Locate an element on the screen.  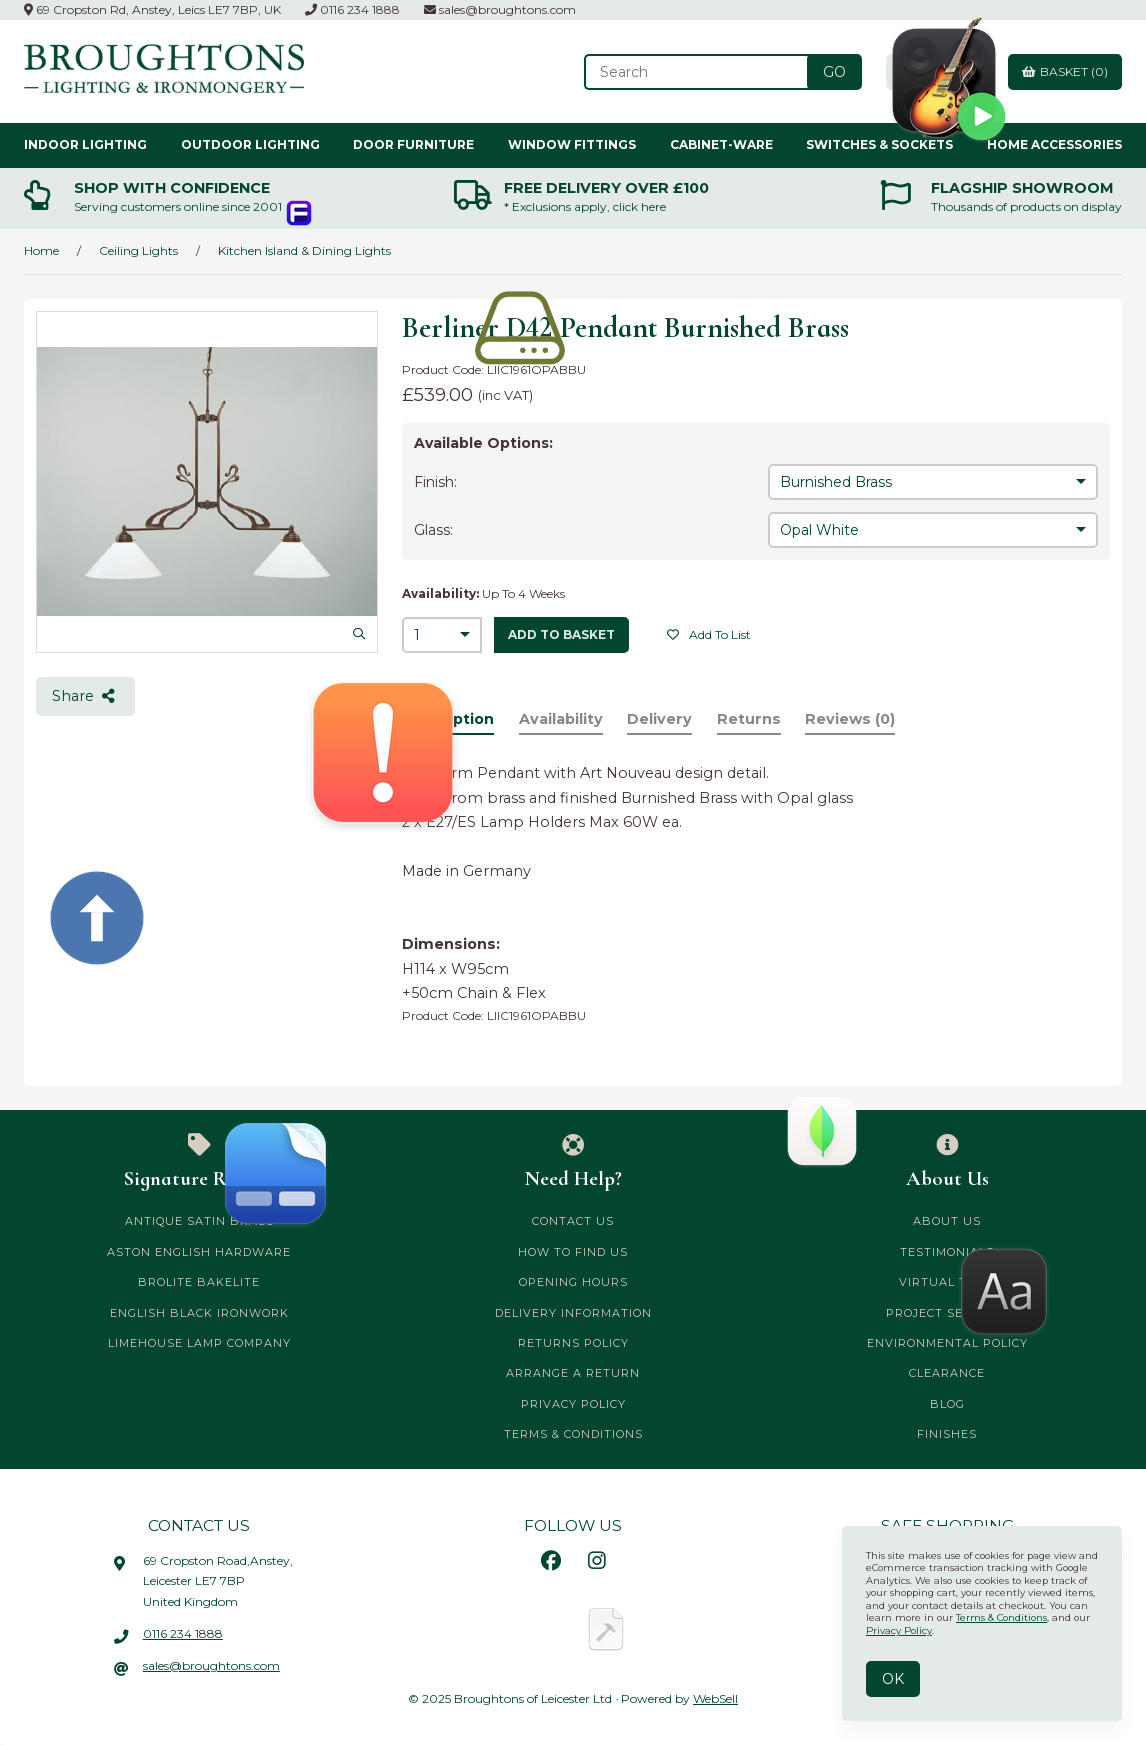
access hard drive or storage device is located at coordinates (520, 325).